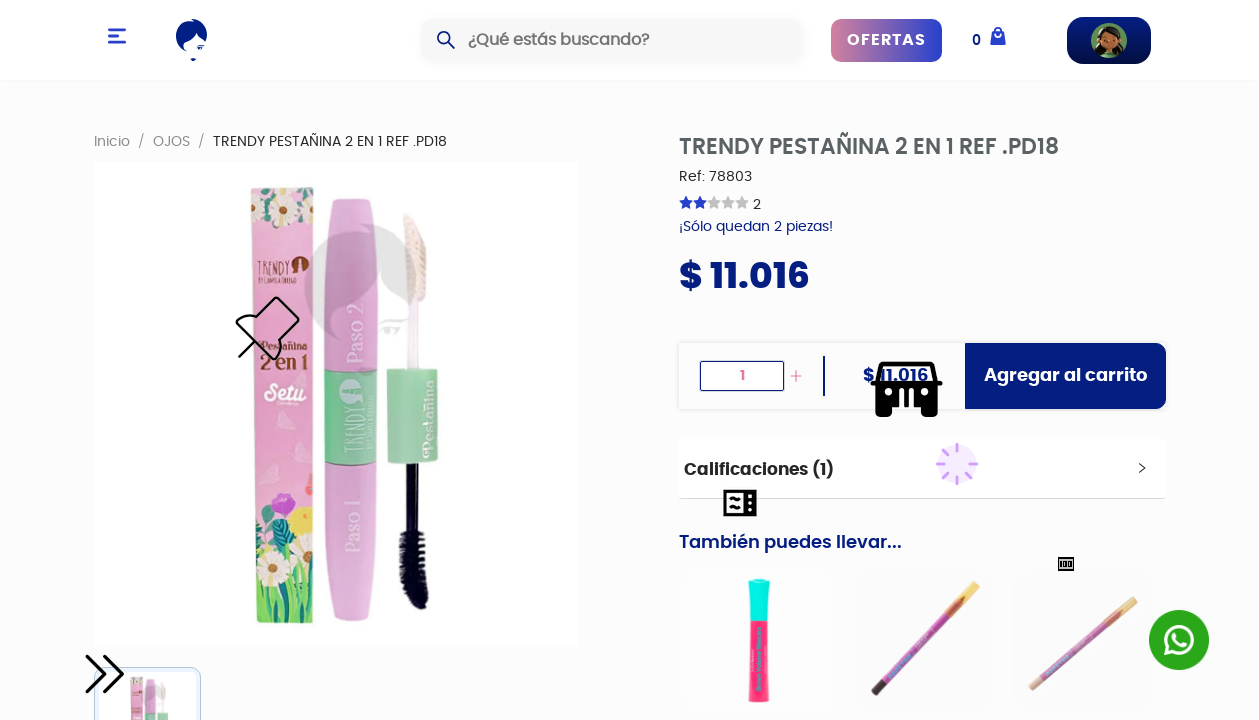  I want to click on access microwave controls or settings, so click(740, 503).